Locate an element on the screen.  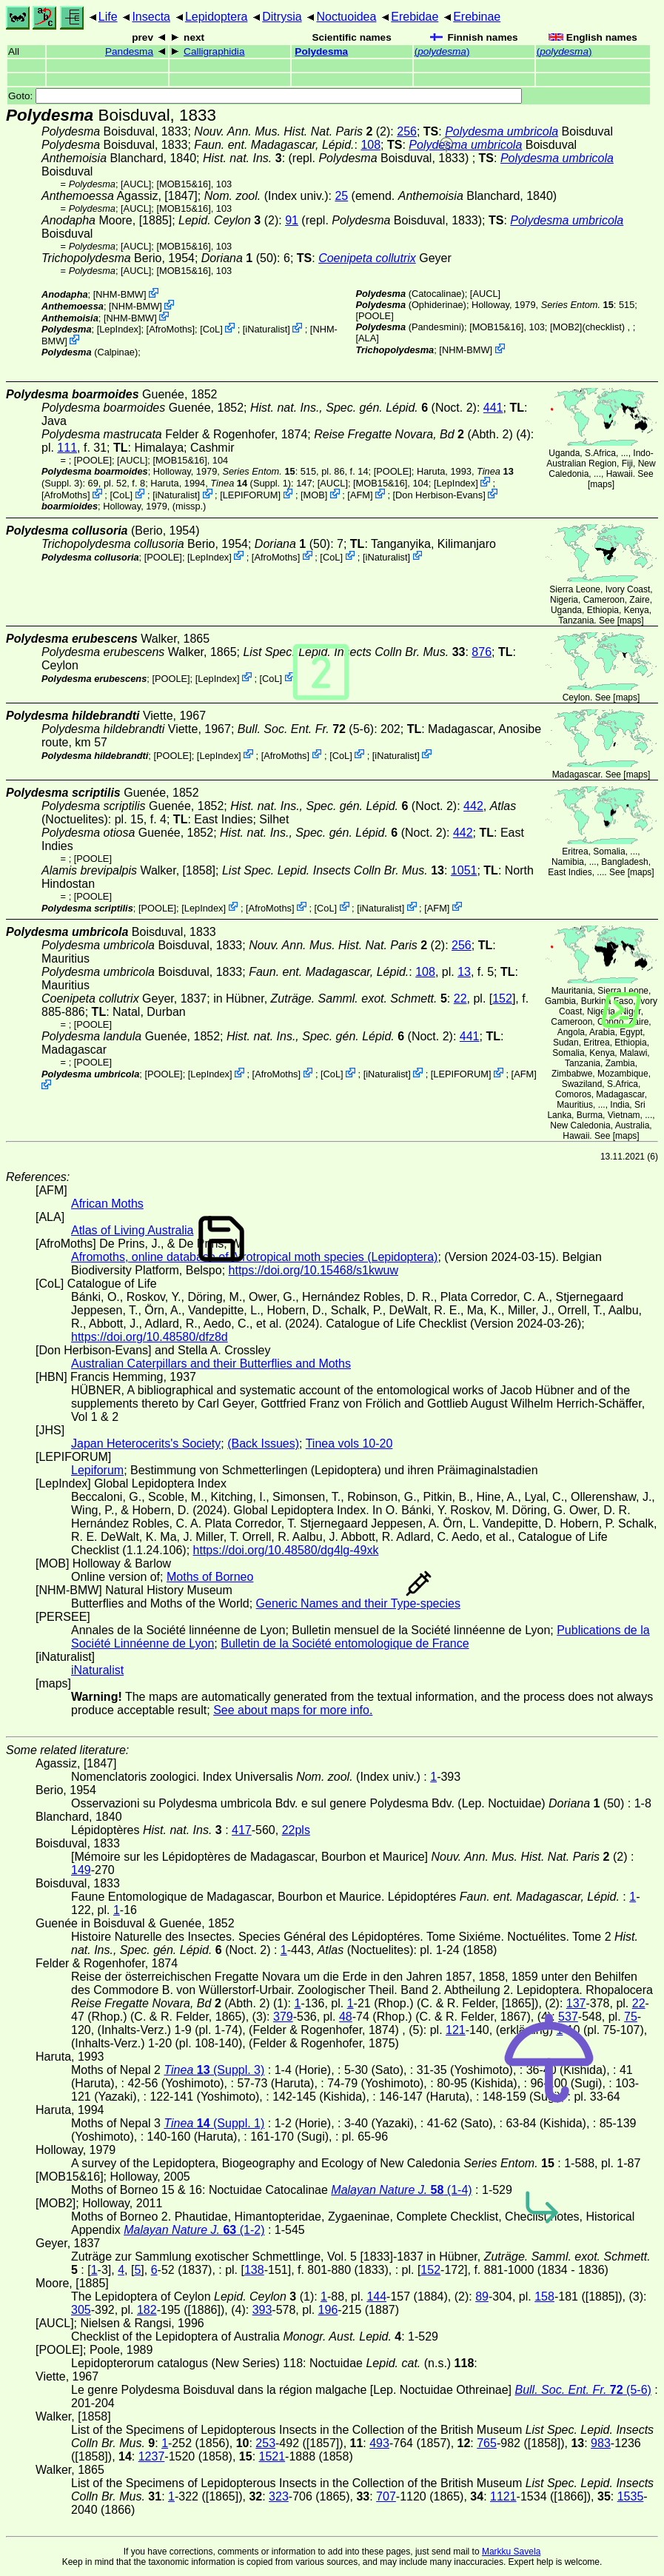
open powershell terminal is located at coordinates (621, 1010).